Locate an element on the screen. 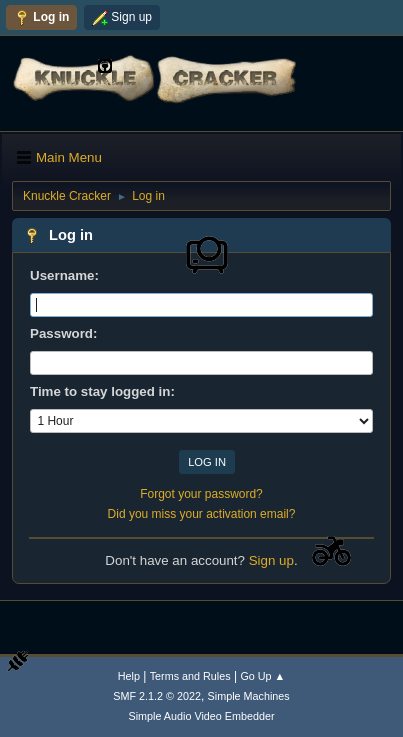 The height and width of the screenshot is (737, 403). connect to a projector device is located at coordinates (207, 255).